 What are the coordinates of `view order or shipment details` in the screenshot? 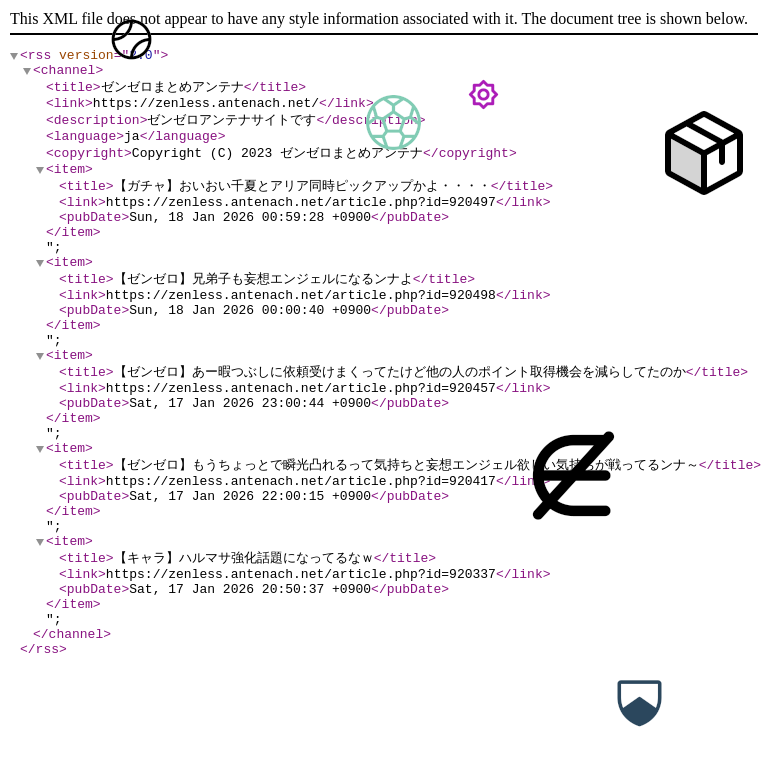 It's located at (704, 153).